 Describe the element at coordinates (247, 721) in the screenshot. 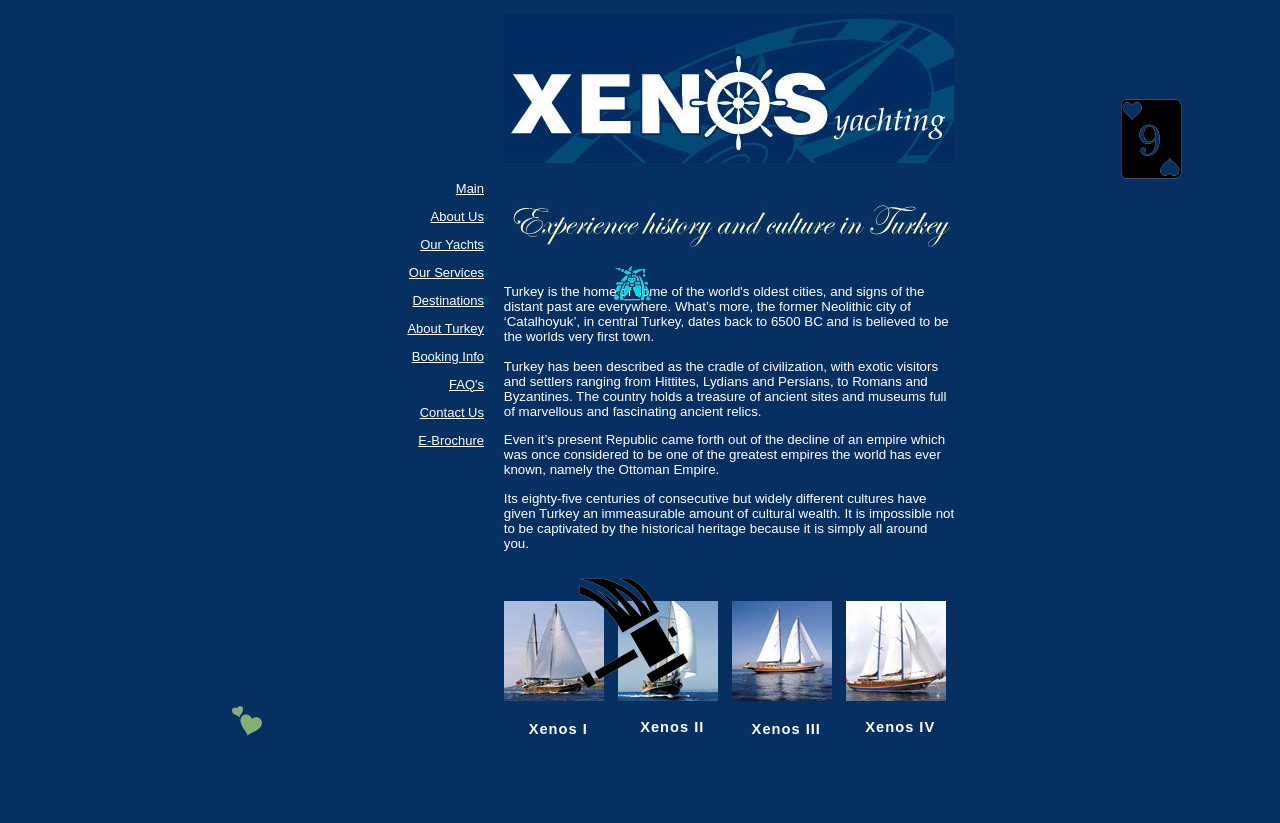

I see `indicates a charm or affection bonus in gameplay` at that location.